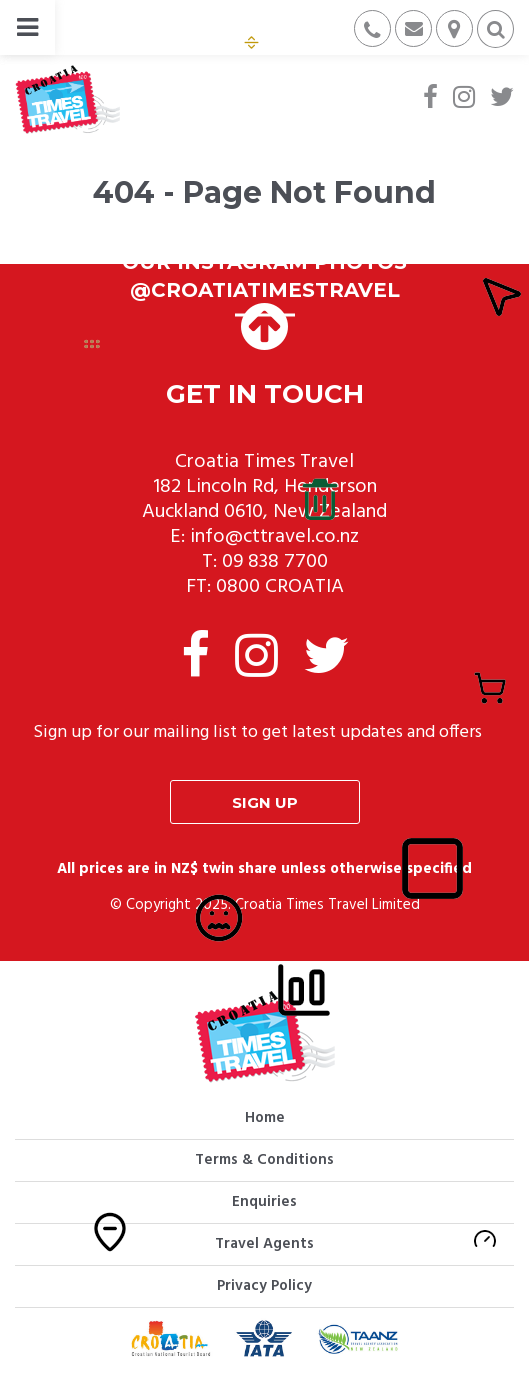 This screenshot has height=1385, width=529. Describe the element at coordinates (304, 990) in the screenshot. I see `view analytics or statistics dashboard` at that location.